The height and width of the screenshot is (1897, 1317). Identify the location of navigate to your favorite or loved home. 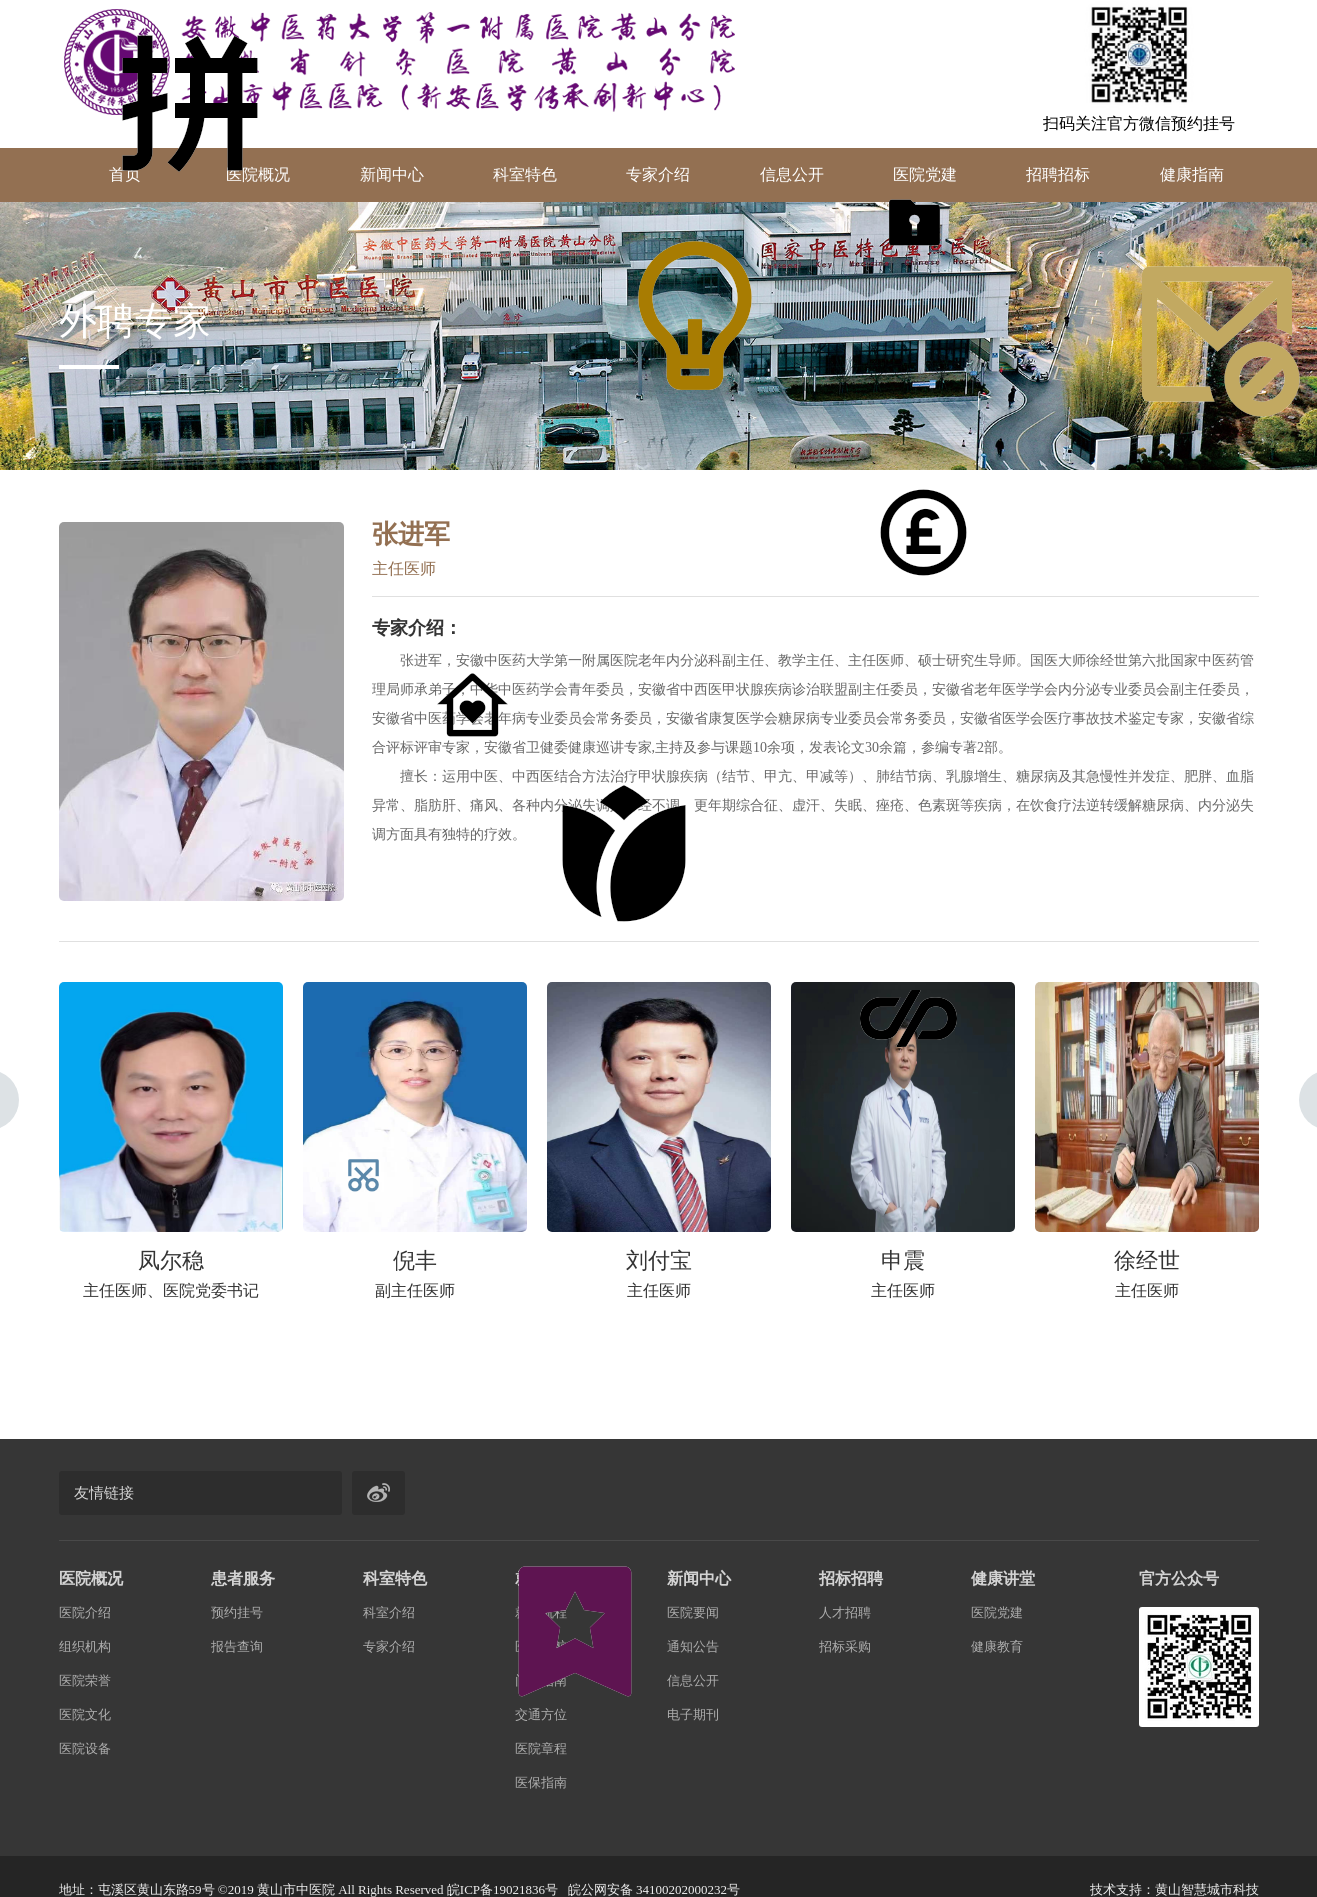
(472, 707).